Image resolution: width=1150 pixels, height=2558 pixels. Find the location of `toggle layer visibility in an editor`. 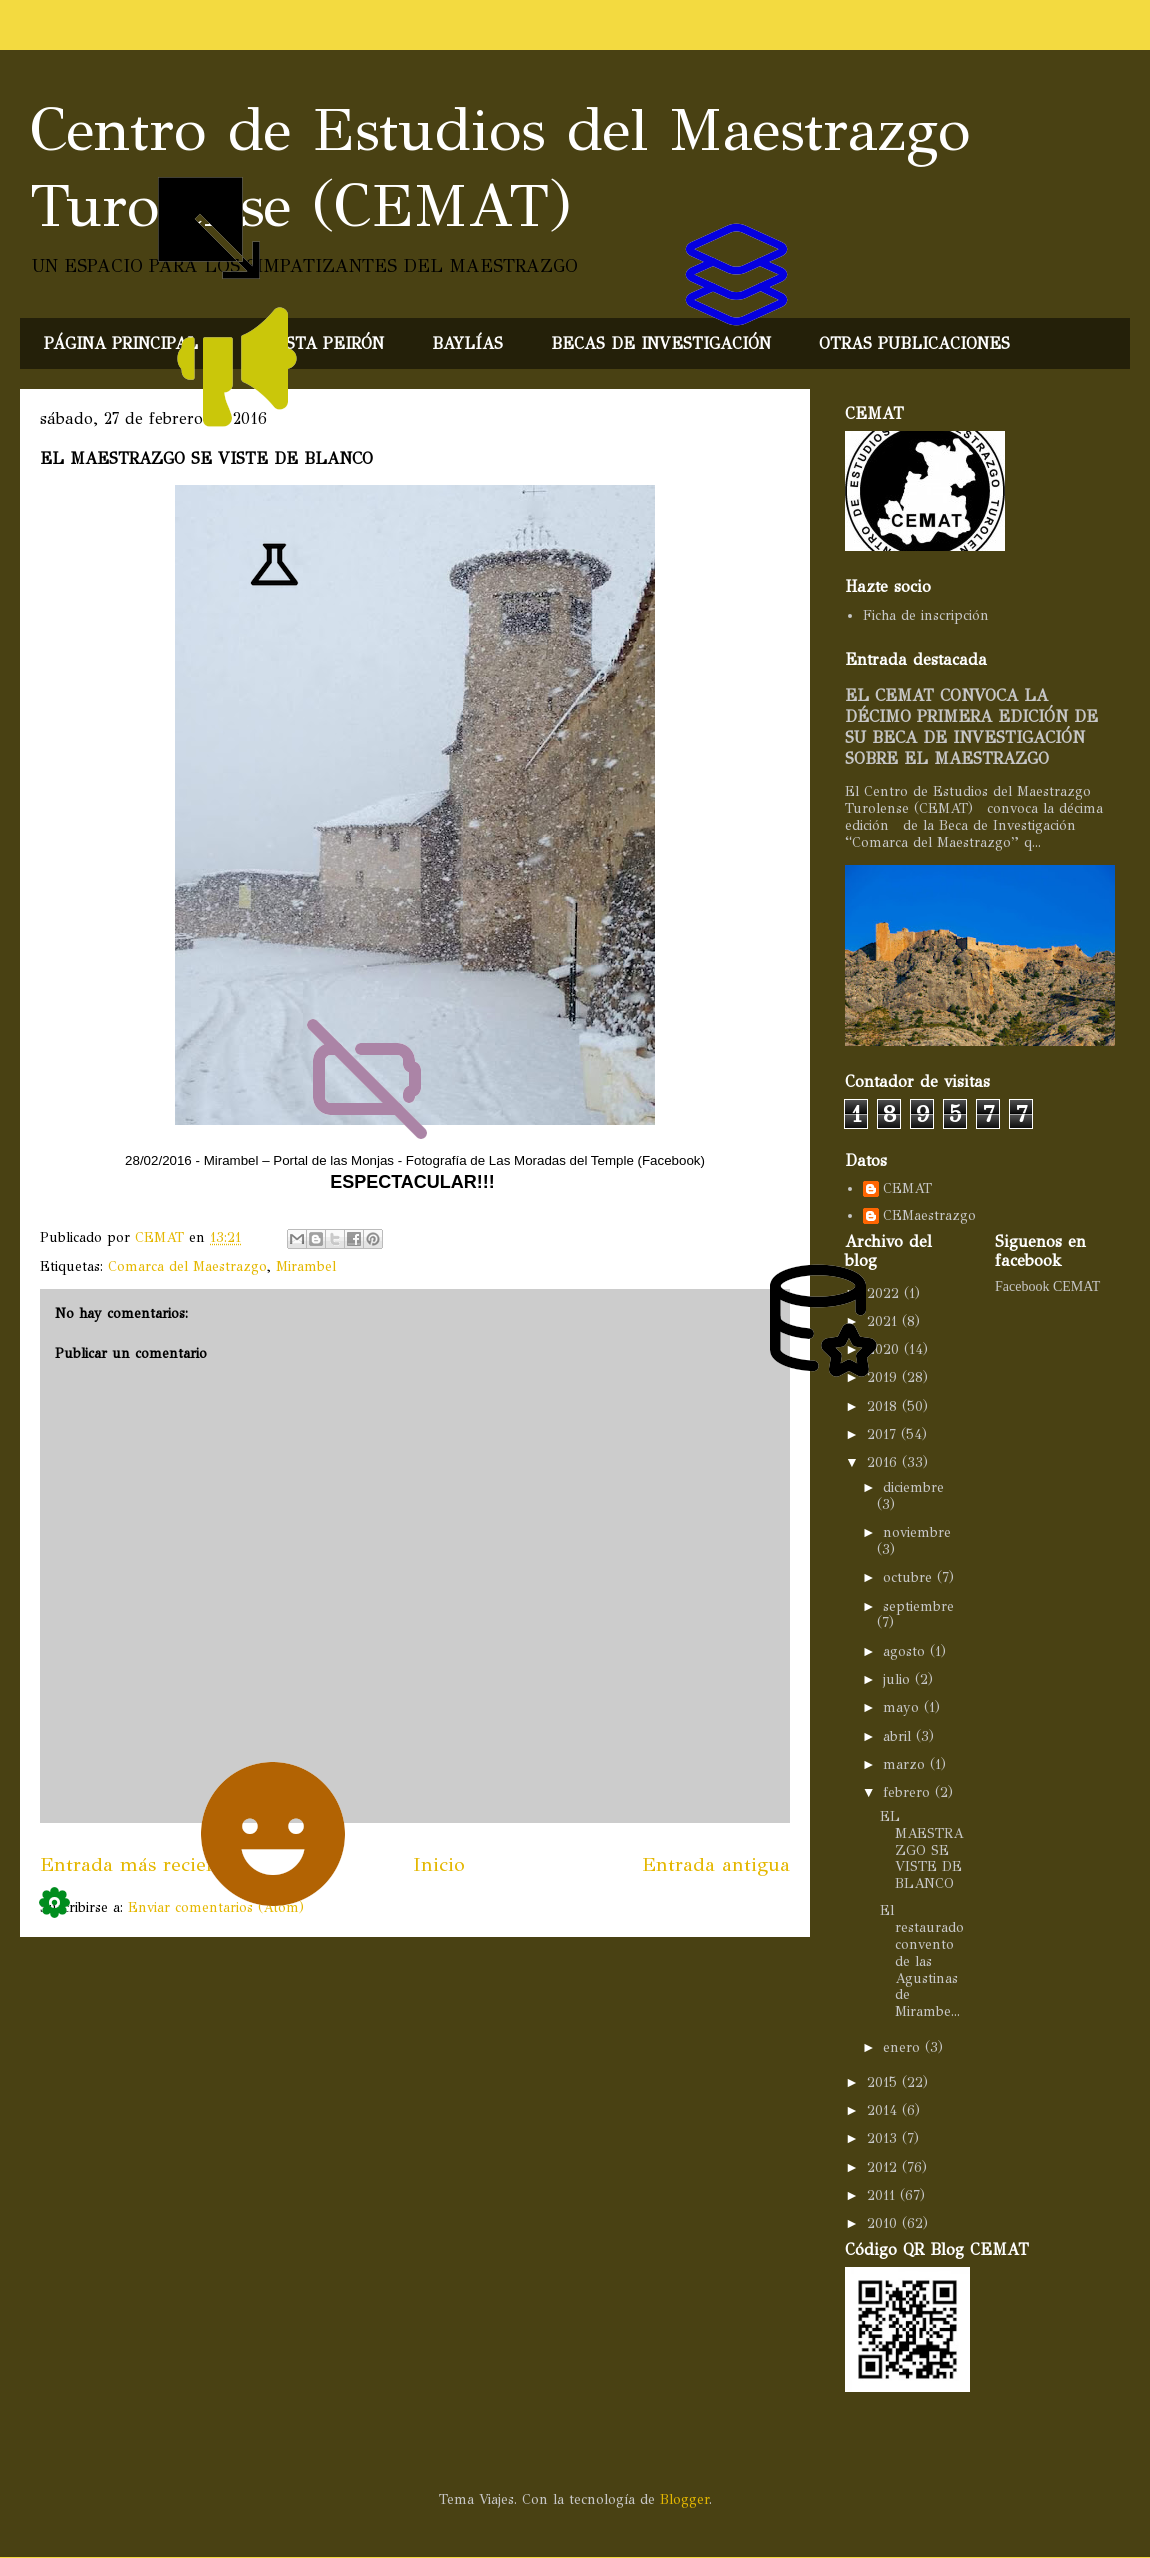

toggle layer visibility in an editor is located at coordinates (736, 274).